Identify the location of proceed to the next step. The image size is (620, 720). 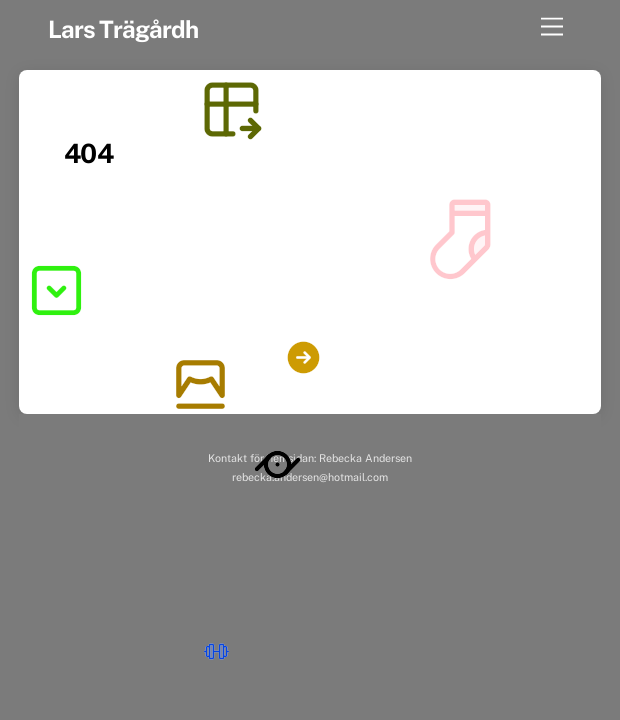
(303, 357).